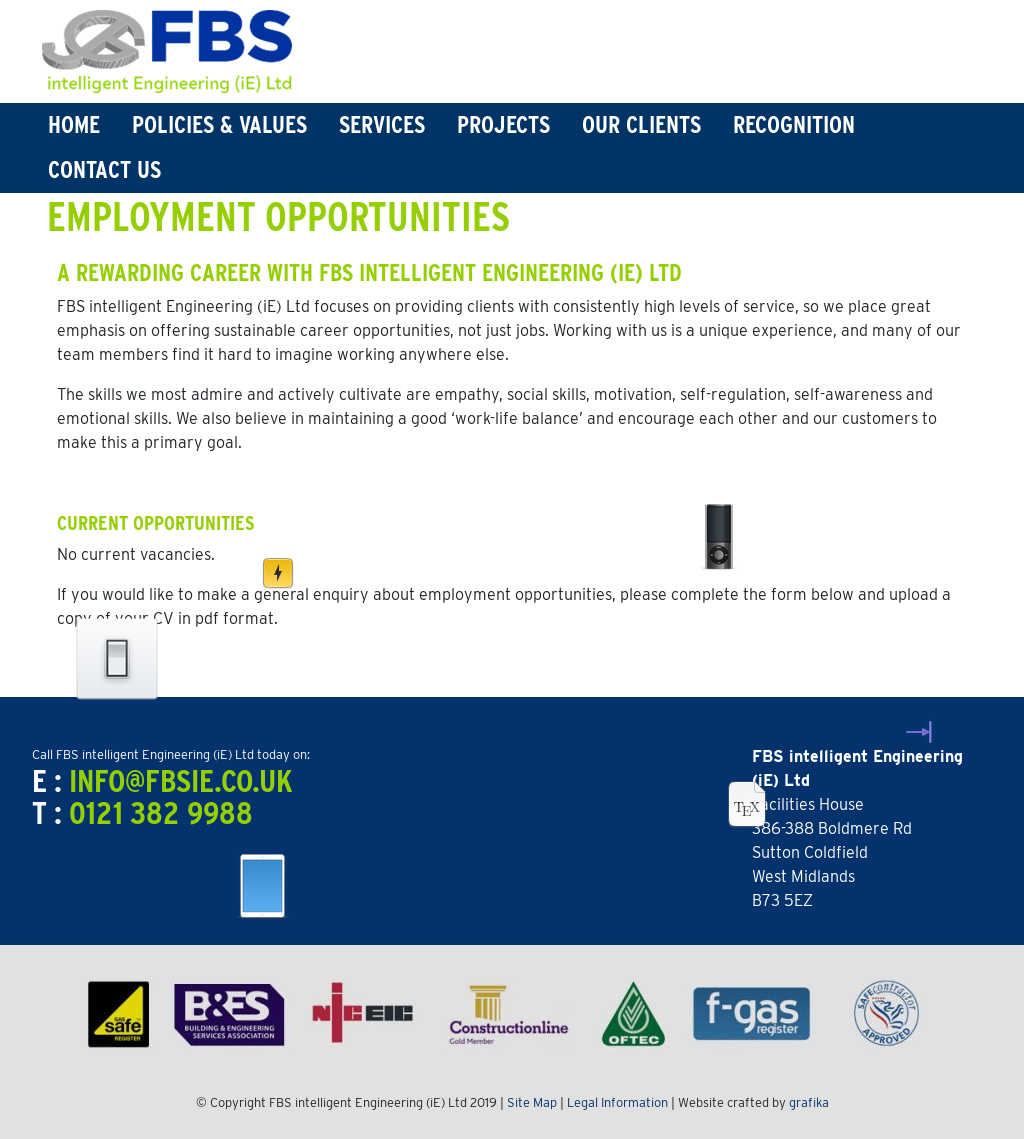 This screenshot has height=1139, width=1024. What do you see at coordinates (117, 659) in the screenshot?
I see `access general system settings` at bounding box center [117, 659].